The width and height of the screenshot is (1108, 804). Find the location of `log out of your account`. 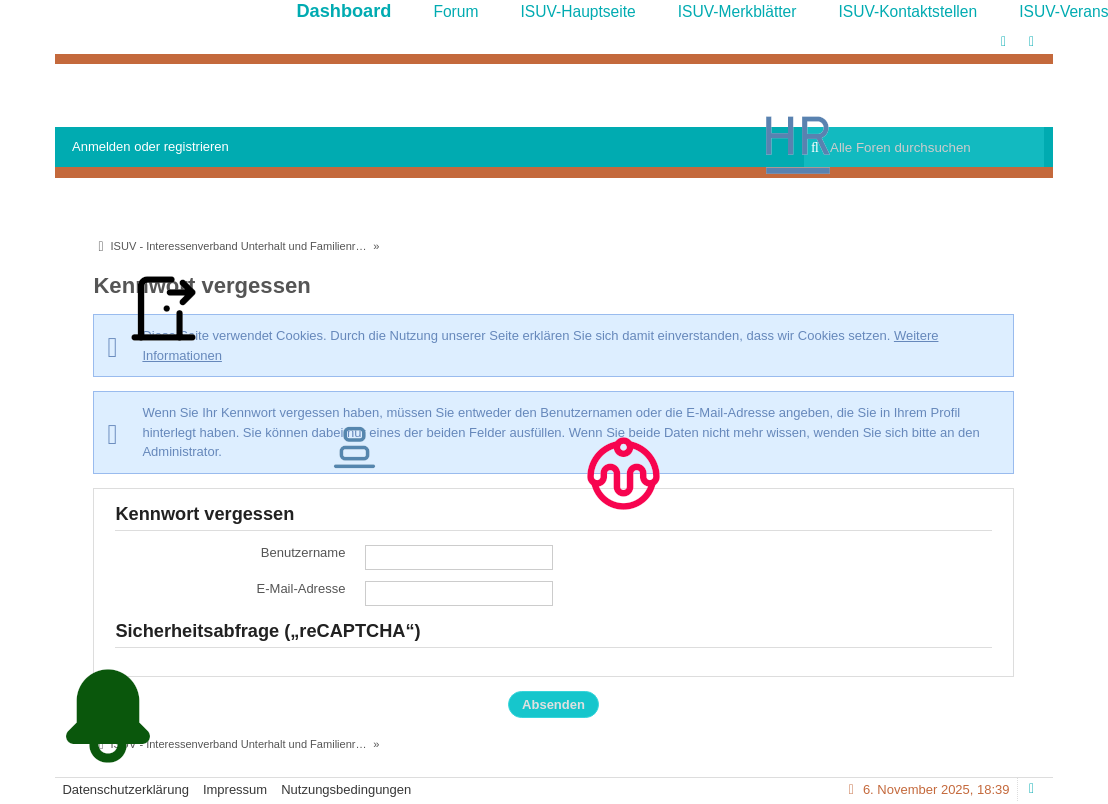

log out of your account is located at coordinates (163, 308).